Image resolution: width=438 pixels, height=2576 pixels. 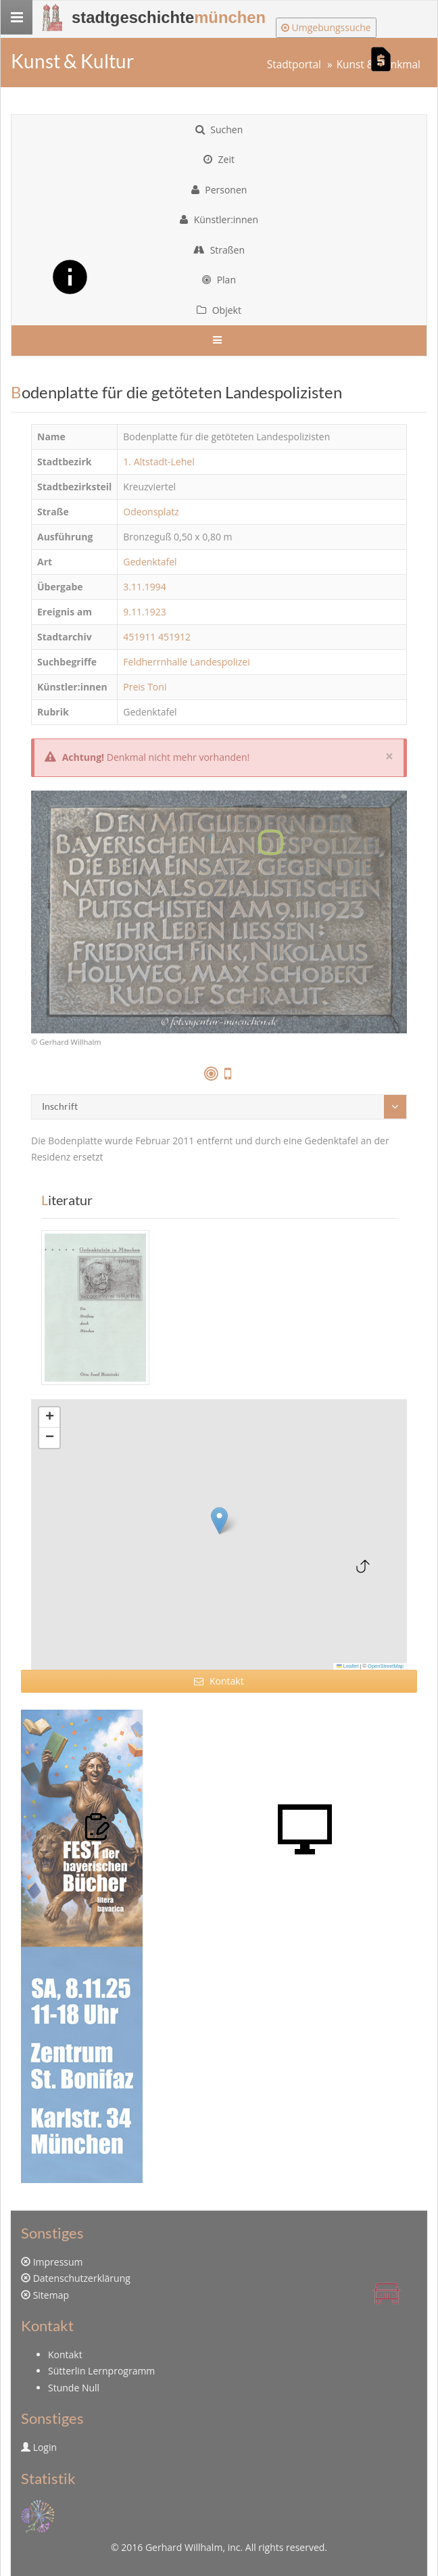 I want to click on edit or fill out a form, so click(x=96, y=1827).